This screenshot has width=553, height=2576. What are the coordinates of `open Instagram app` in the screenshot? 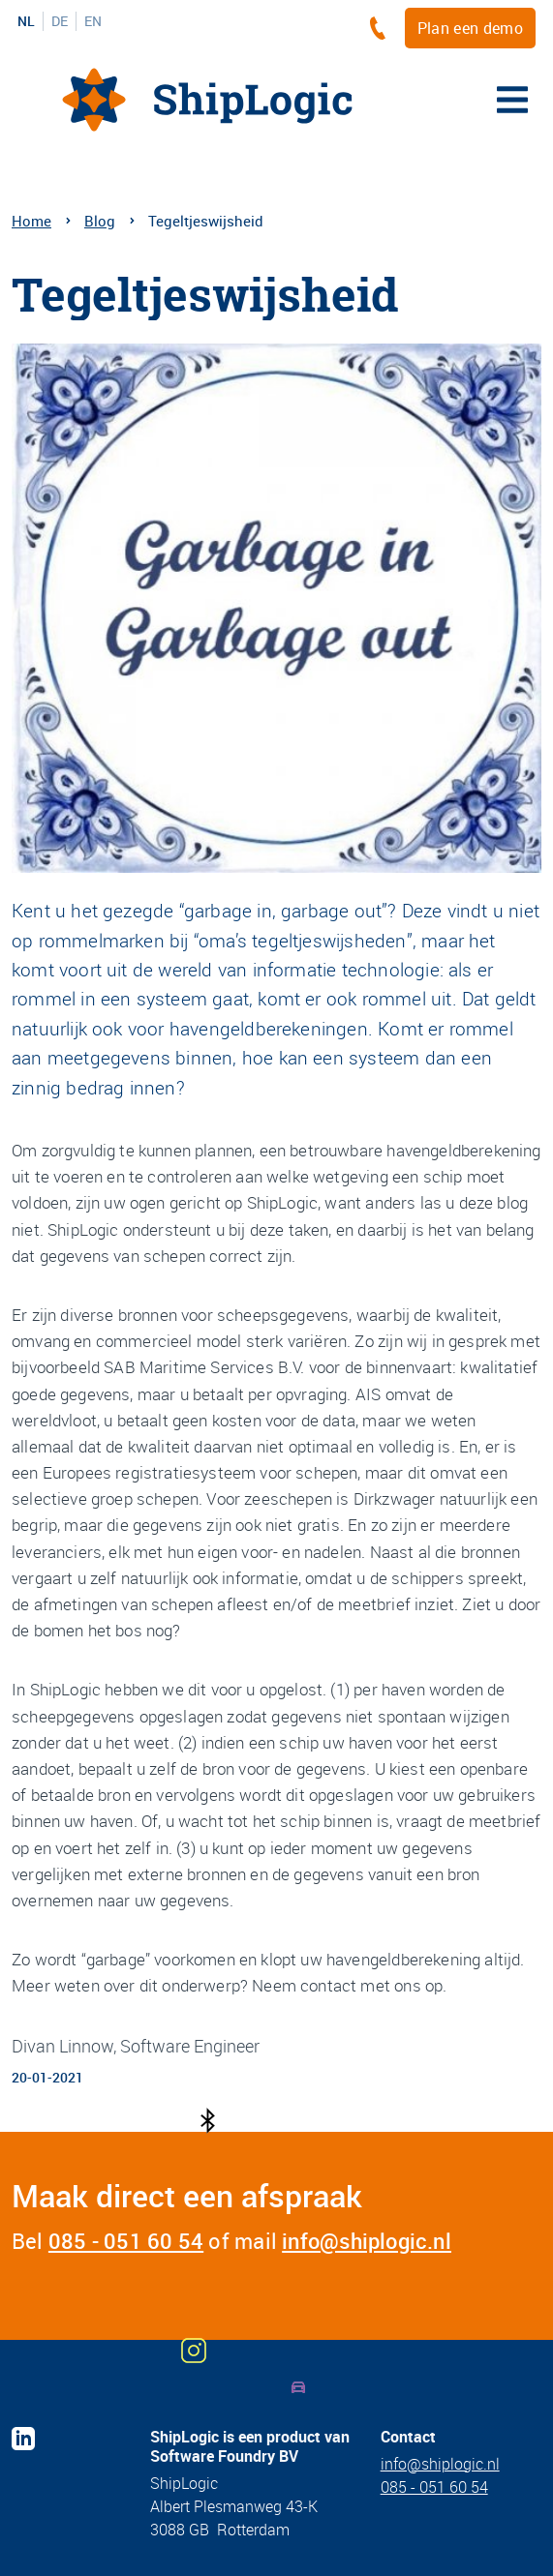 It's located at (194, 2351).